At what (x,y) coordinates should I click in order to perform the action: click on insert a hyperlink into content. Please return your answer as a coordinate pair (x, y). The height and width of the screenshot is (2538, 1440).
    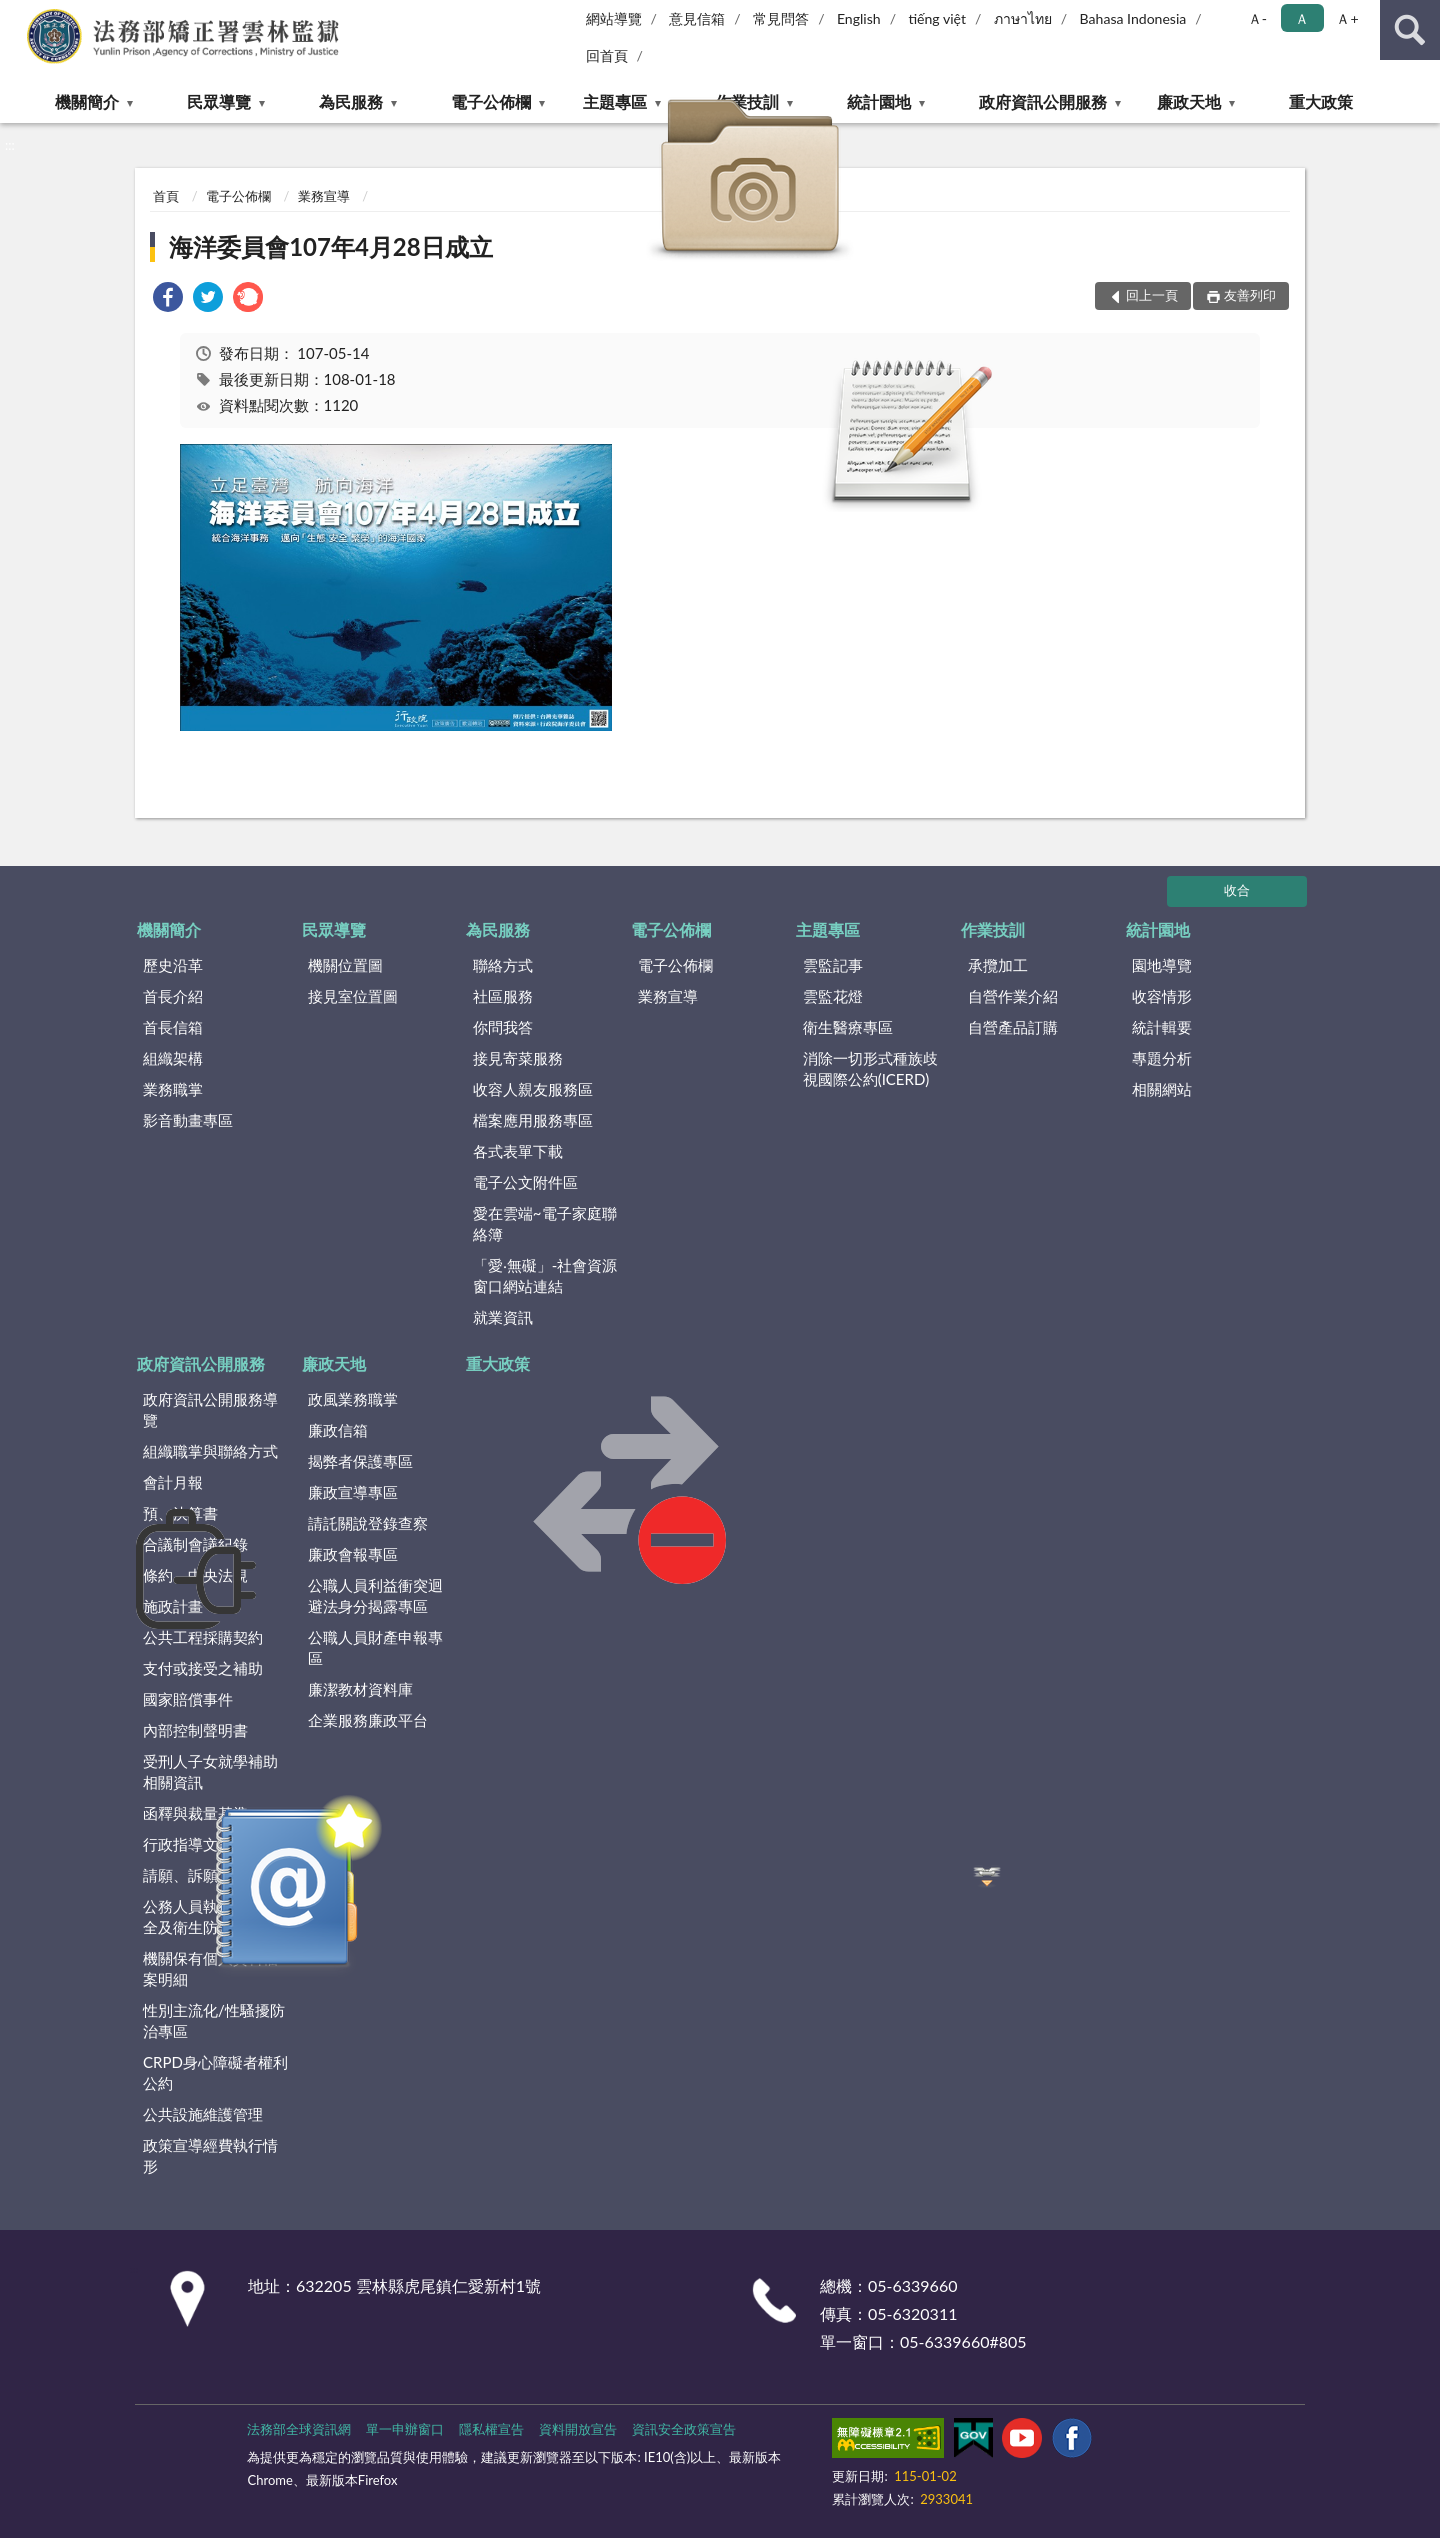
    Looking at the image, I should click on (987, 1874).